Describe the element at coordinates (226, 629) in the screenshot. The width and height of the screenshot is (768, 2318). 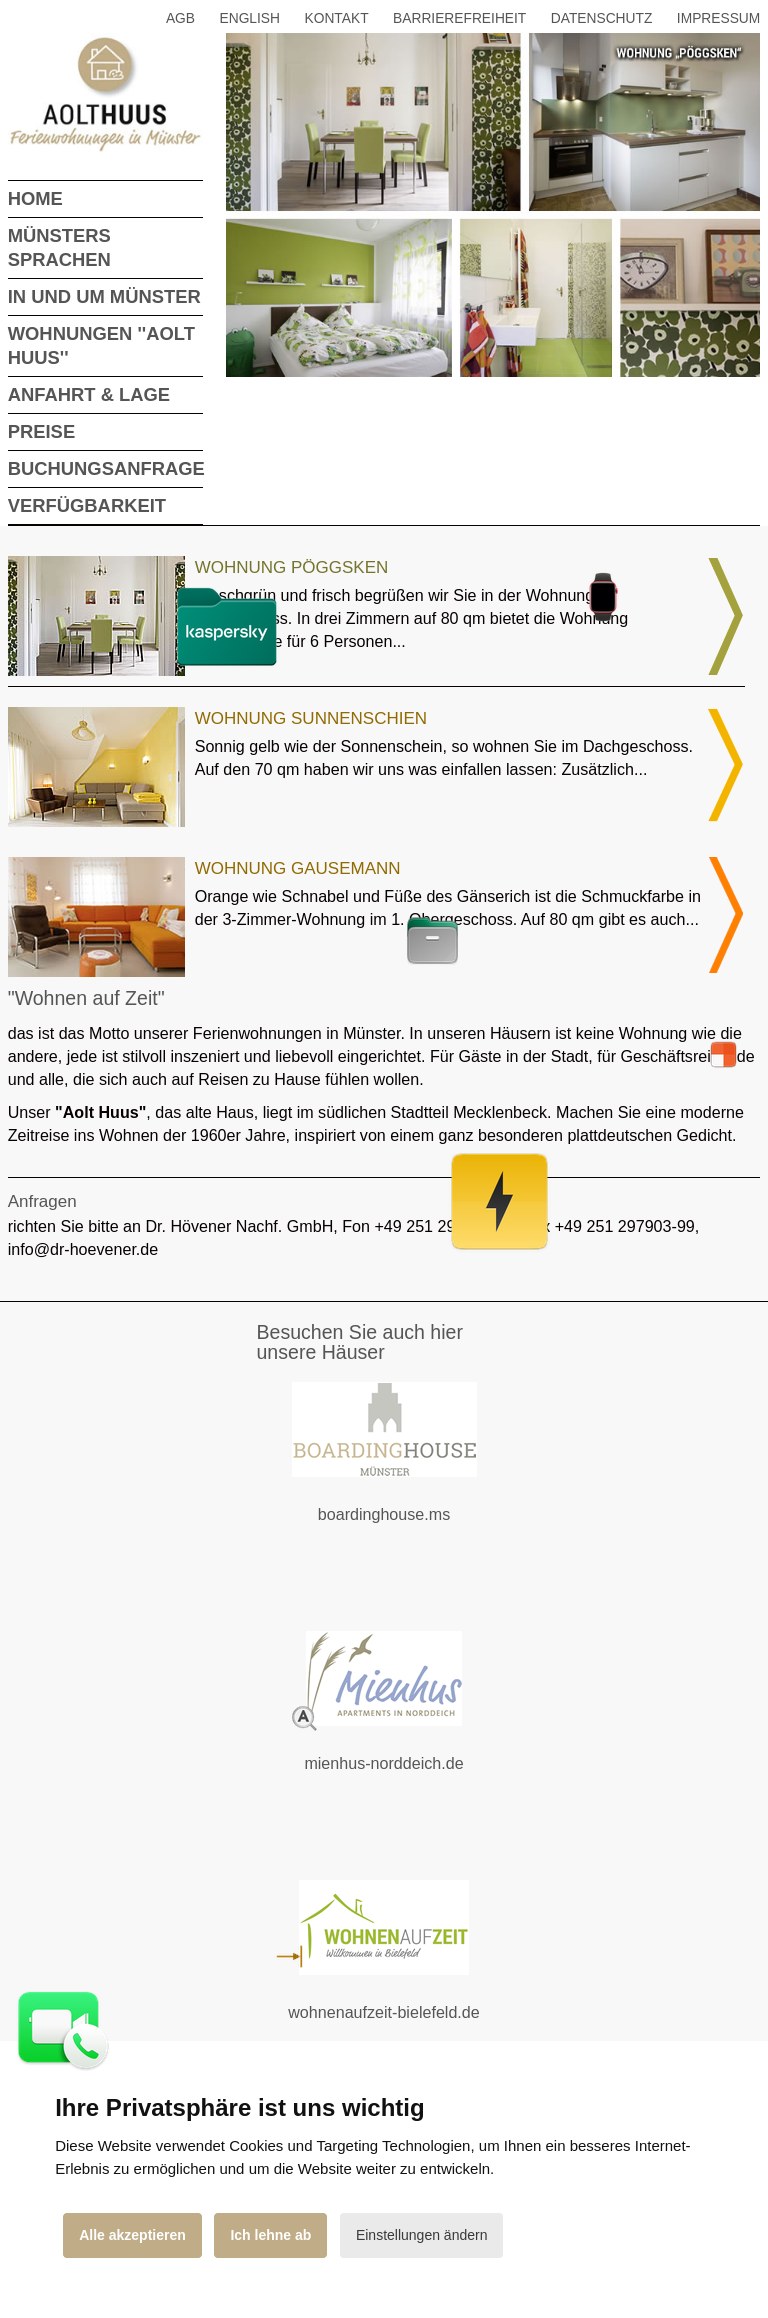
I see `folder containing kaspersky antivirus files` at that location.